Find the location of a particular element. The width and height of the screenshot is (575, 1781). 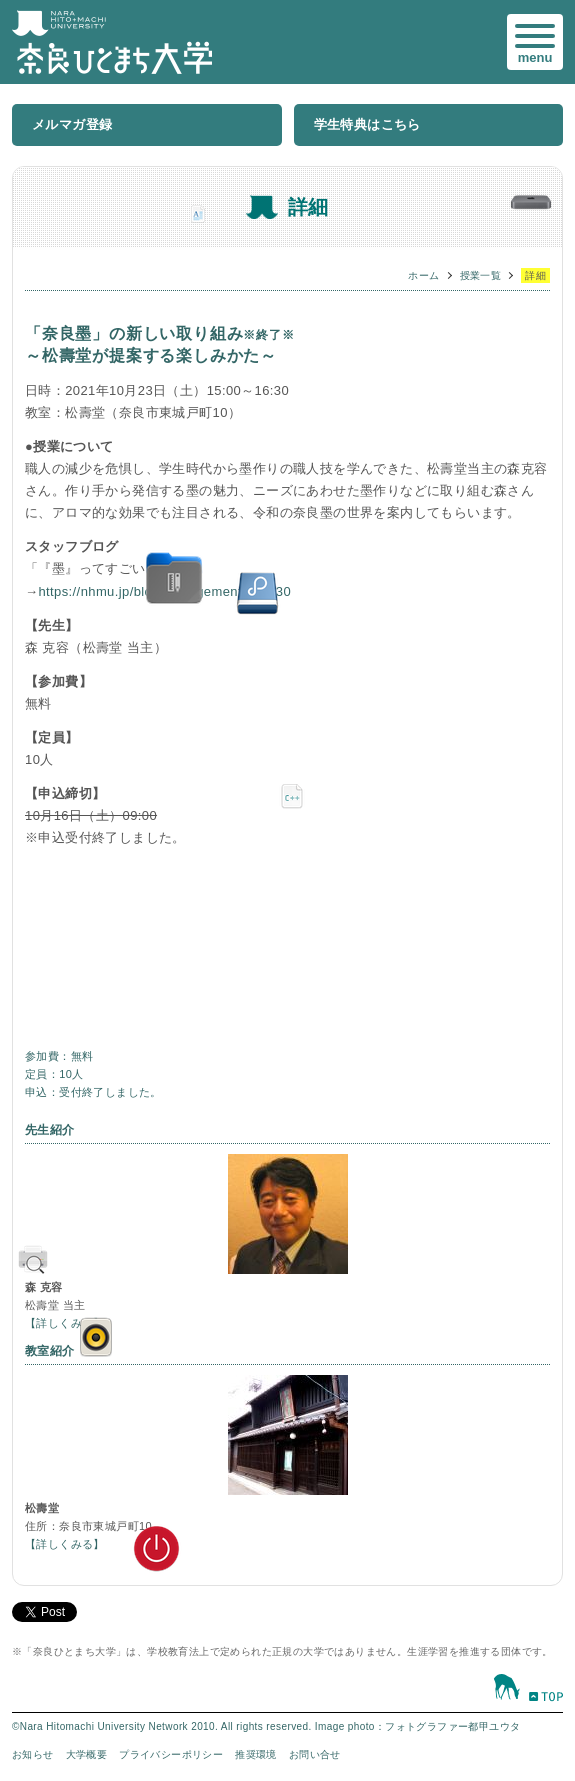

shut down or power off the system is located at coordinates (156, 1548).